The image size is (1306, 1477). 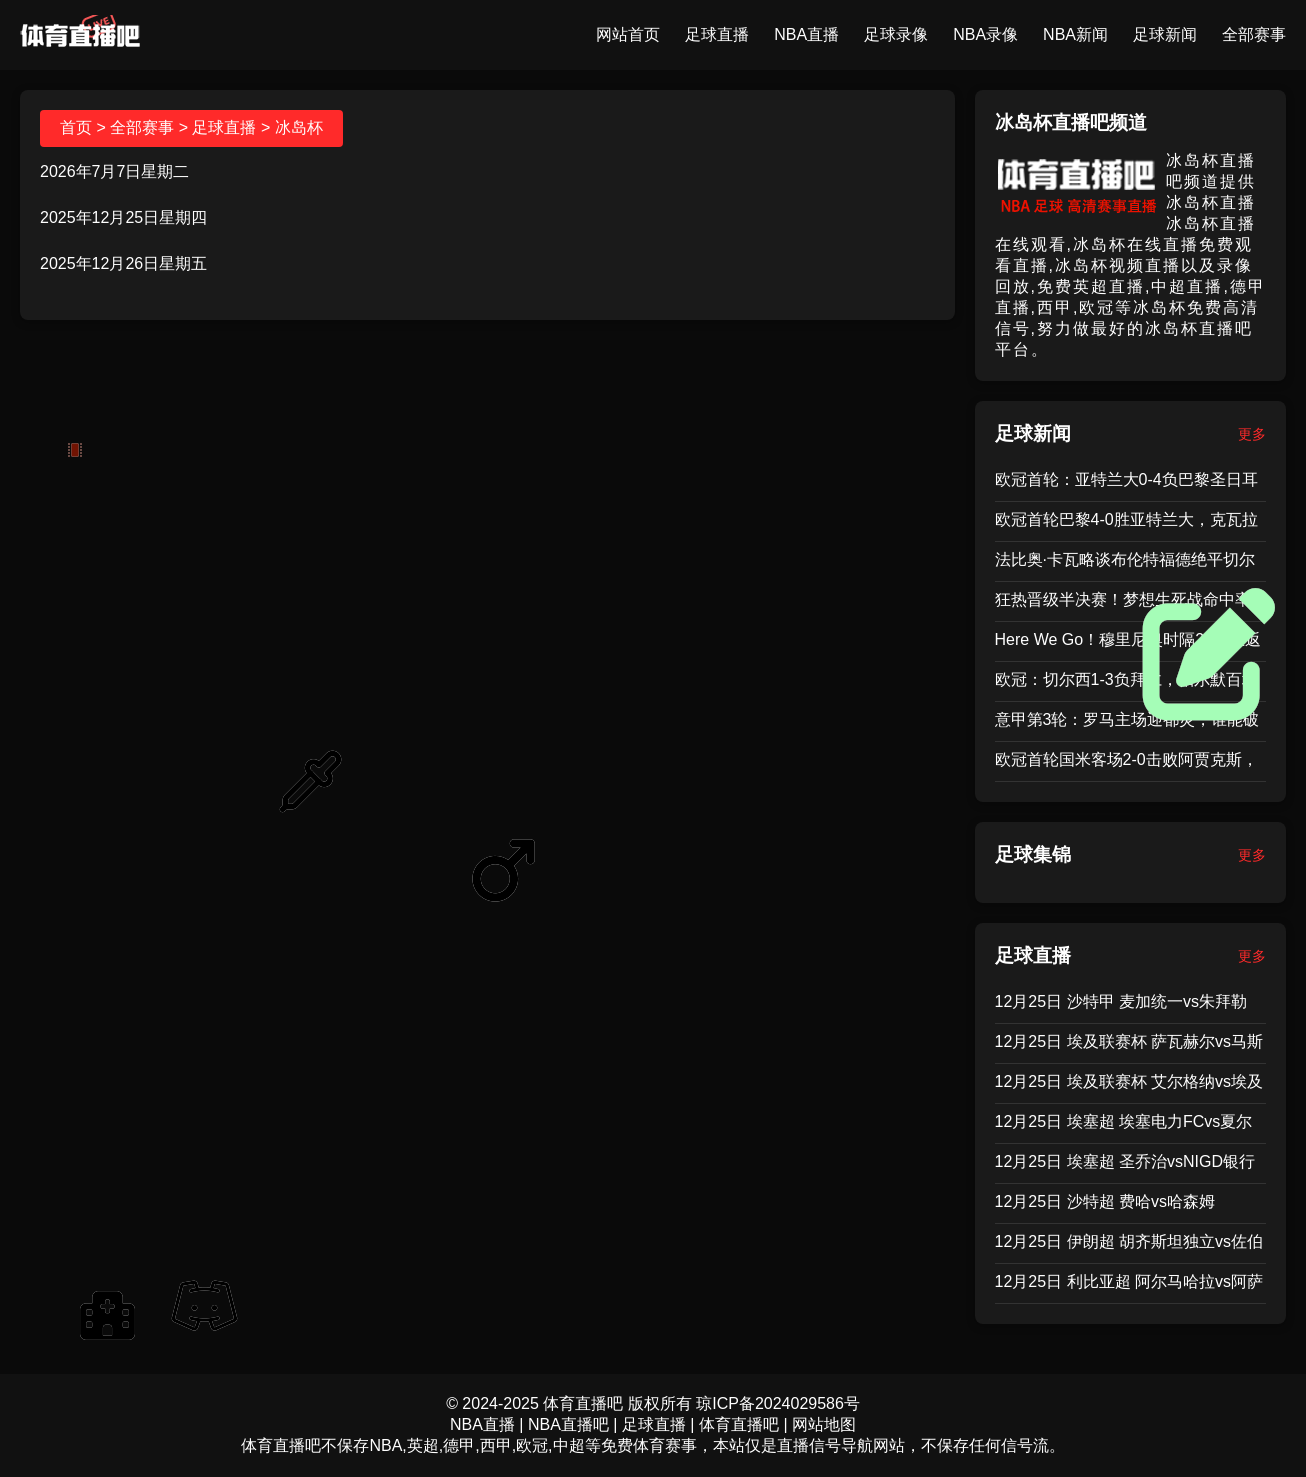 What do you see at coordinates (501, 872) in the screenshot?
I see `indicates male gender selection` at bounding box center [501, 872].